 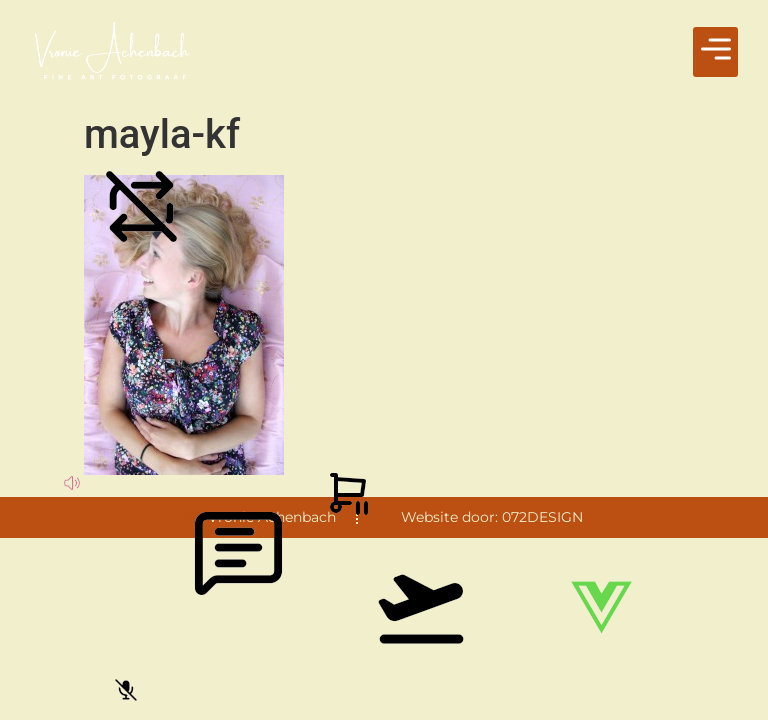 What do you see at coordinates (126, 690) in the screenshot?
I see `mute your microphone` at bounding box center [126, 690].